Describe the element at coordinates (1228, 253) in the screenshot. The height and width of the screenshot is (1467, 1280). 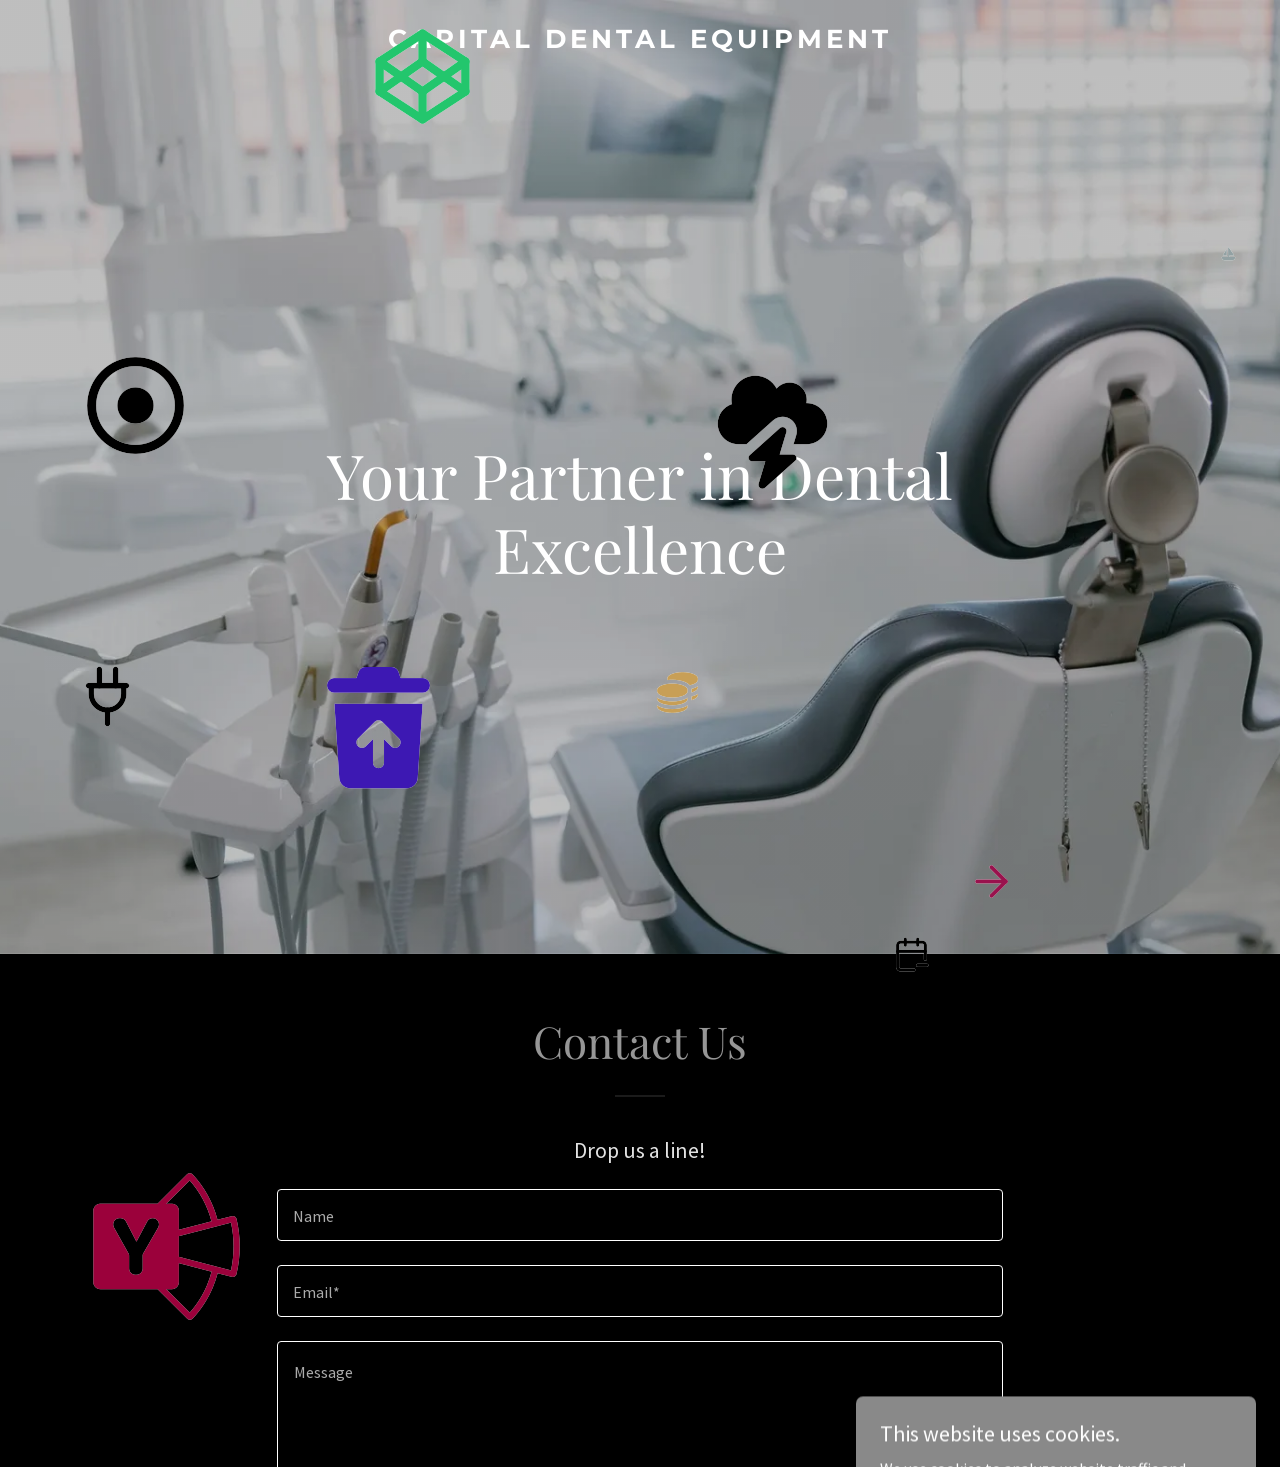
I see `navigate to sailing or boating features` at that location.